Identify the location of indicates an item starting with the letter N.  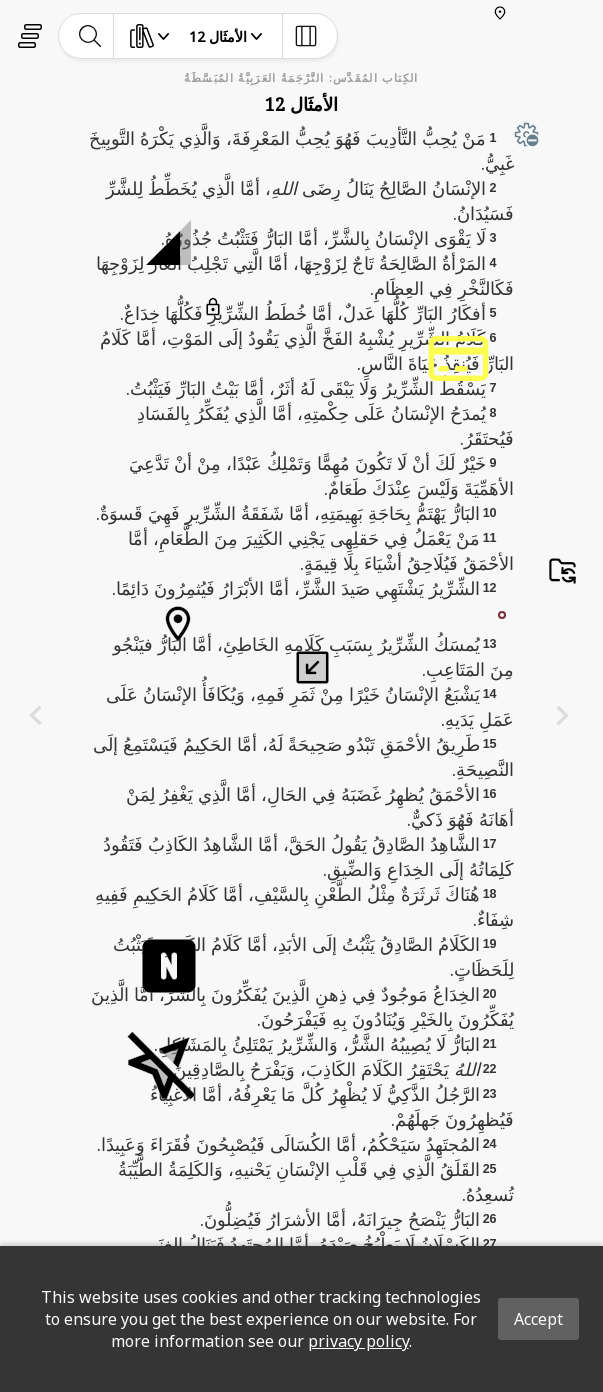
(169, 966).